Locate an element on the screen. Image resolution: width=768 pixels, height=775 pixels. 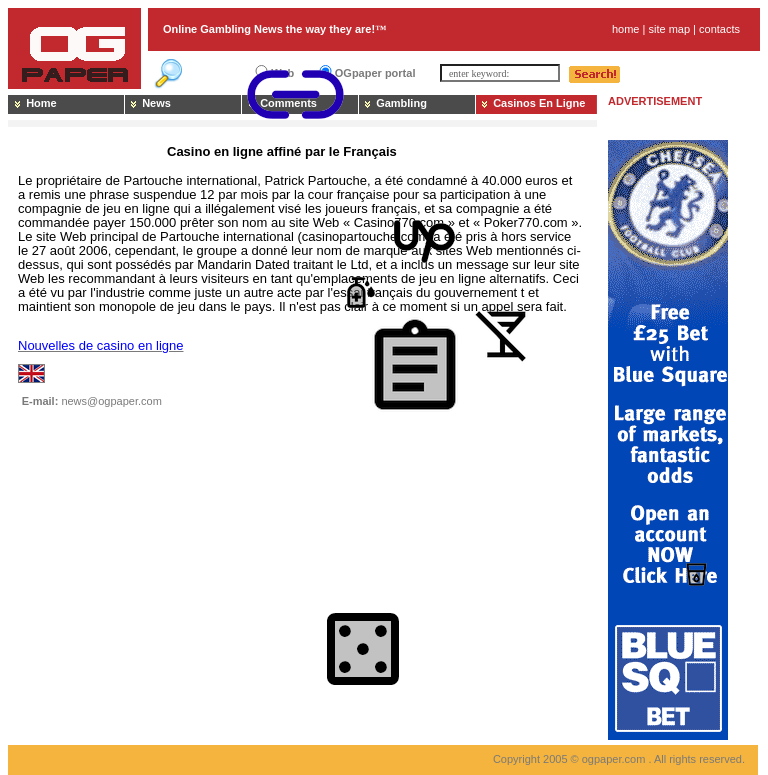
indicates alcohol-free zone or no drinks allowed is located at coordinates (502, 334).